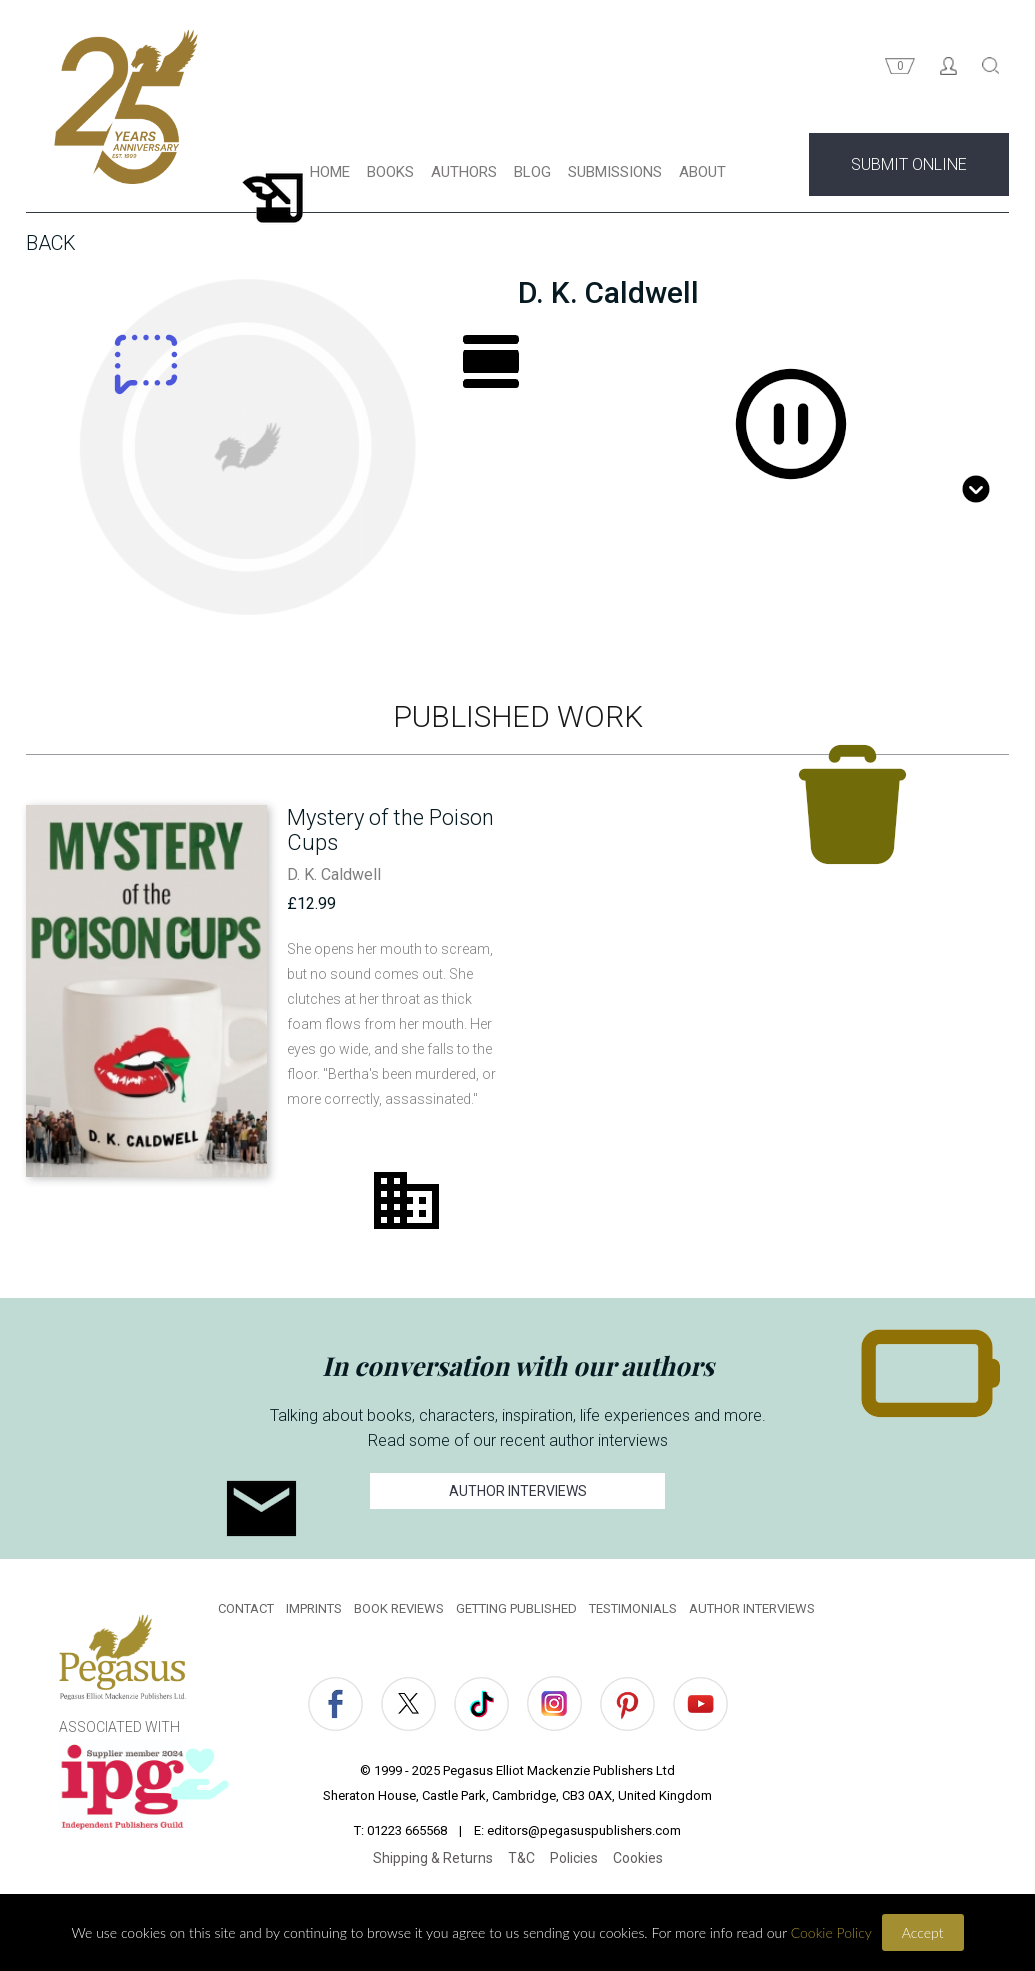 The image size is (1035, 1971). I want to click on expand content or show more details, so click(976, 489).